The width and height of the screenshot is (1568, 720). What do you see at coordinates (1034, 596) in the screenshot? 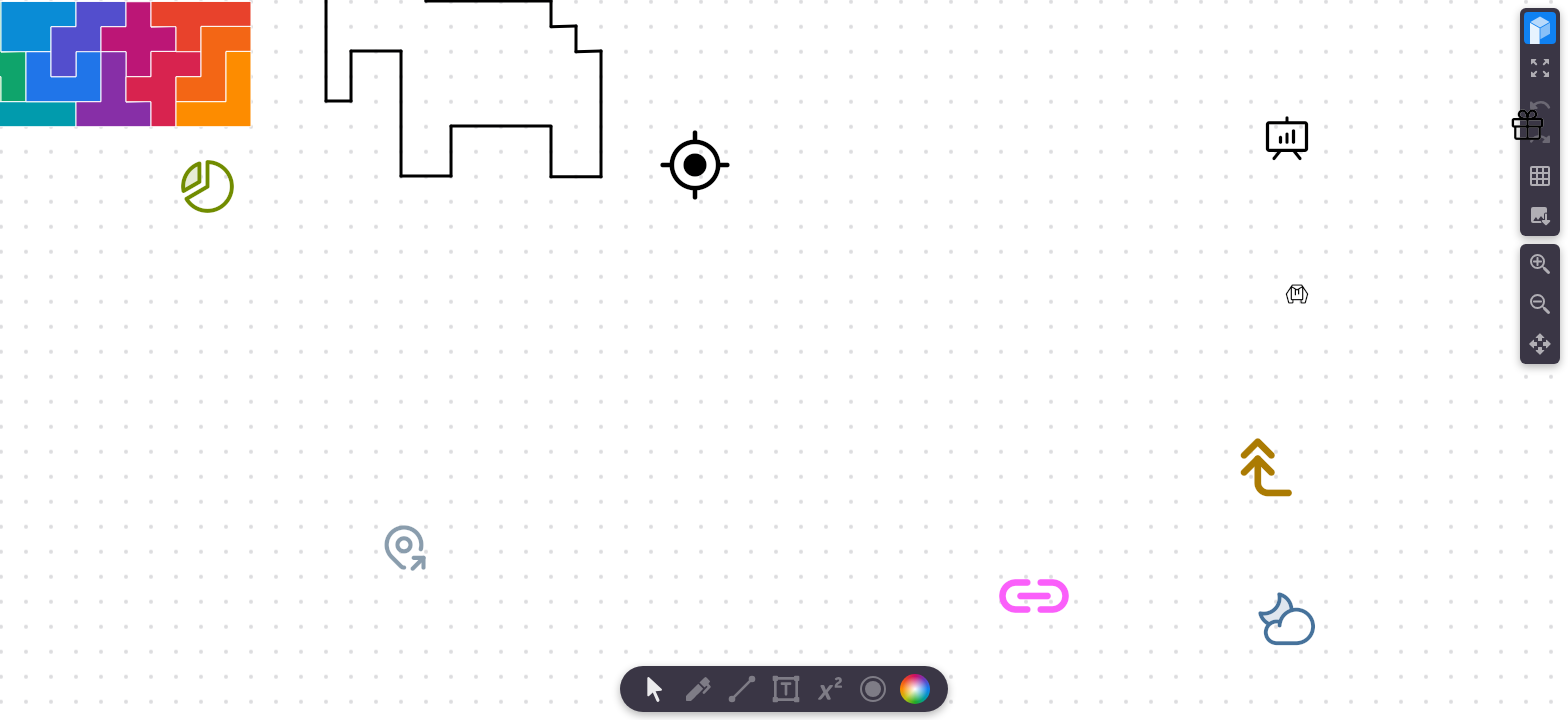
I see `copy link to clipboard` at bounding box center [1034, 596].